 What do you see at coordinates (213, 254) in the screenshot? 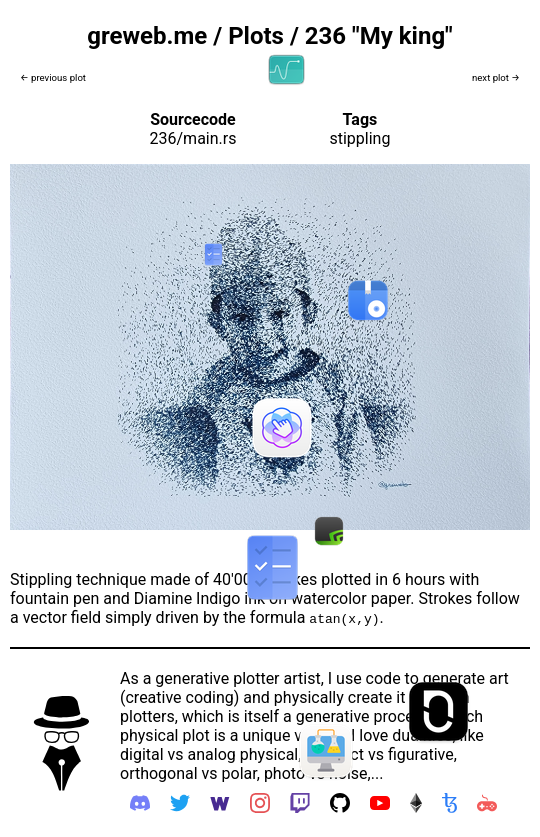
I see `open your bookmarks or saved items app` at bounding box center [213, 254].